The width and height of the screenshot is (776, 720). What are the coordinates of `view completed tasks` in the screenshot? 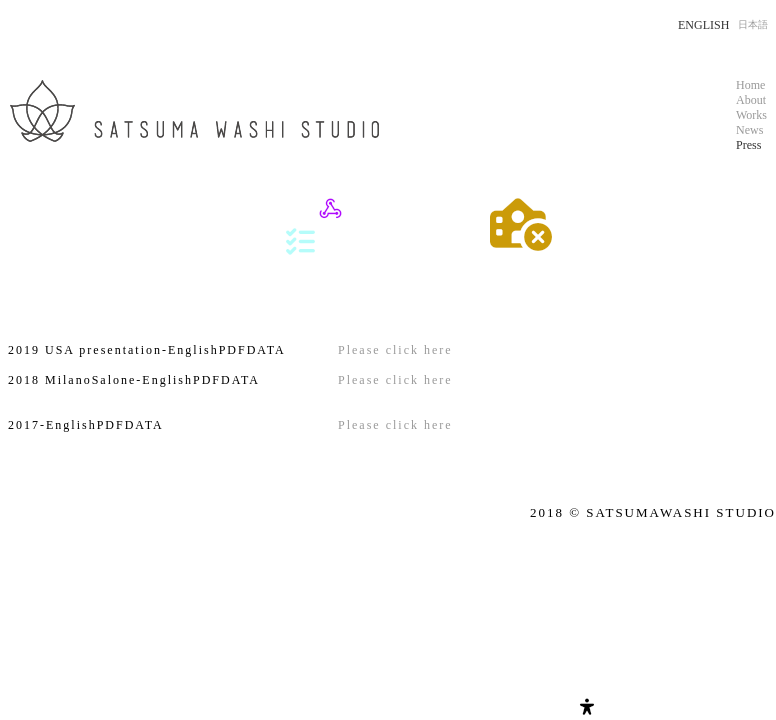 It's located at (300, 241).